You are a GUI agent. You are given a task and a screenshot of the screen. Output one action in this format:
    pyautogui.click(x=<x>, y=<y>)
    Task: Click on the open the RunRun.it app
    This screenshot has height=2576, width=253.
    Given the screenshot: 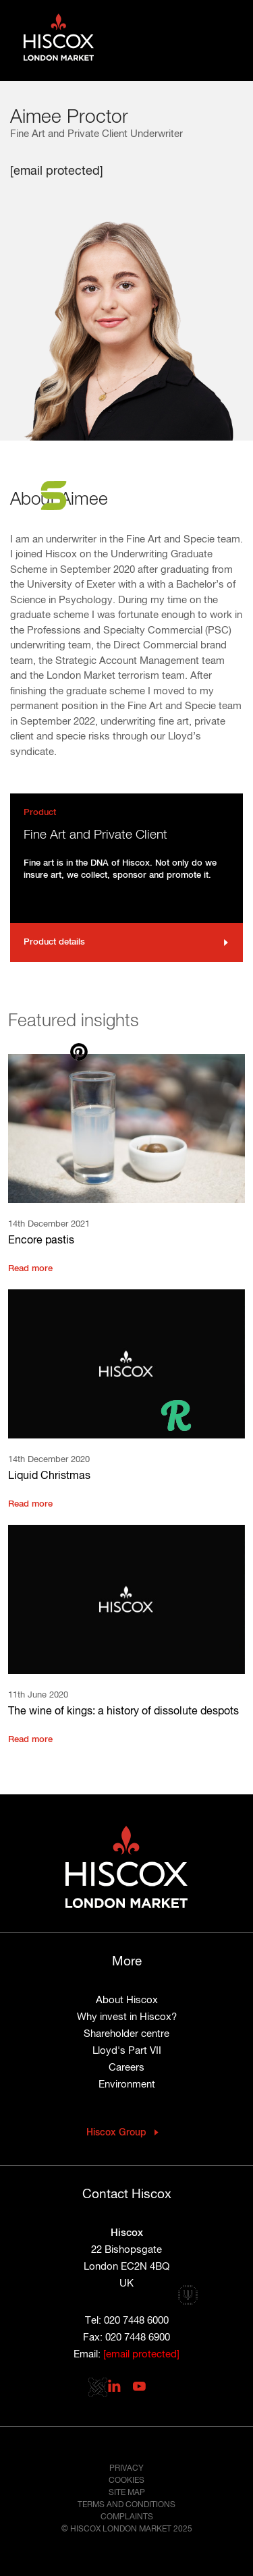 What is the action you would take?
    pyautogui.click(x=176, y=1416)
    